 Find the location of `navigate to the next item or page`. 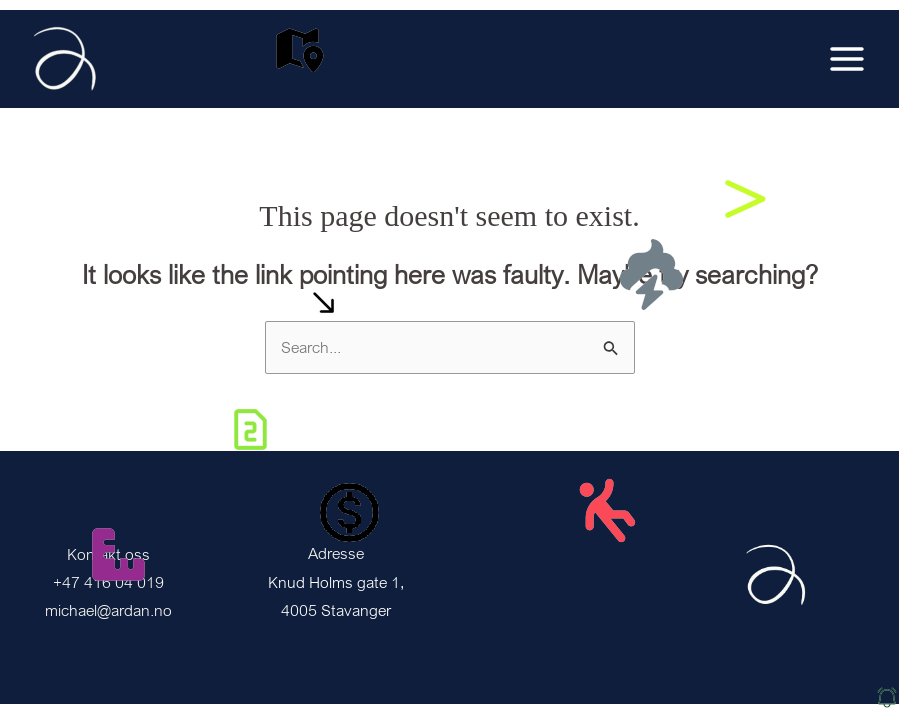

navigate to the next item or page is located at coordinates (744, 199).